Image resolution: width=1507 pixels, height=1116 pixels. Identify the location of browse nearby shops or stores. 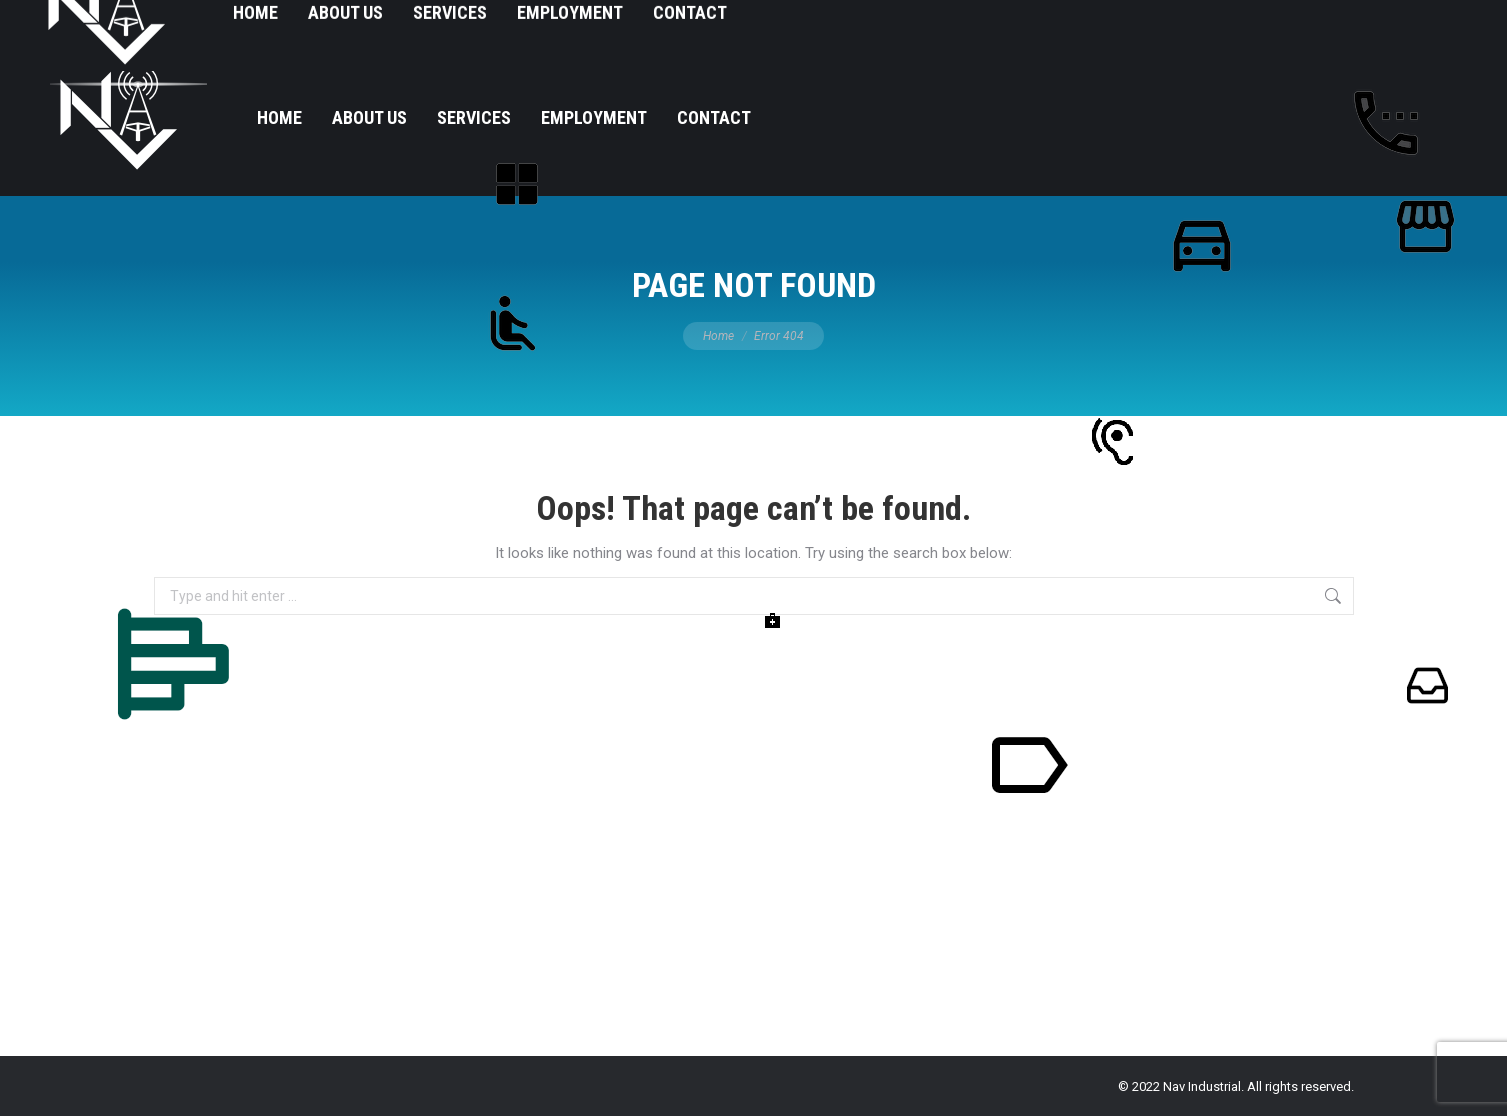
(1425, 226).